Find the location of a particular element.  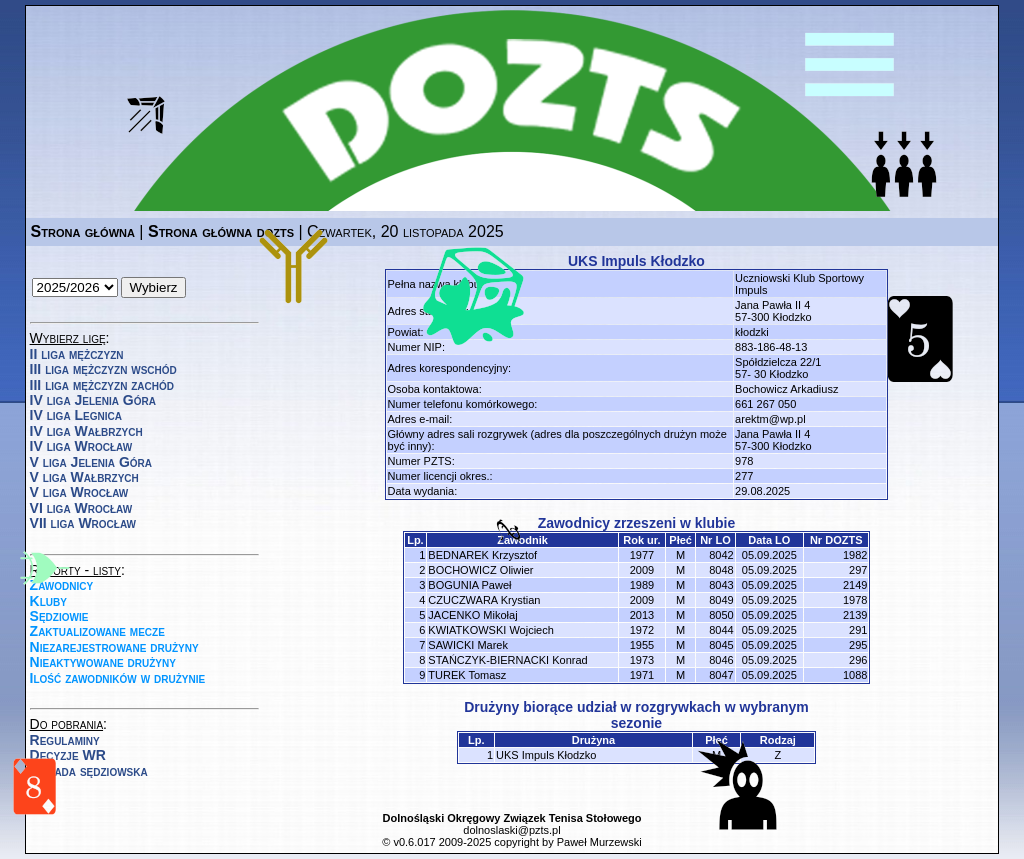

equip armored boomerang weapon is located at coordinates (146, 115).